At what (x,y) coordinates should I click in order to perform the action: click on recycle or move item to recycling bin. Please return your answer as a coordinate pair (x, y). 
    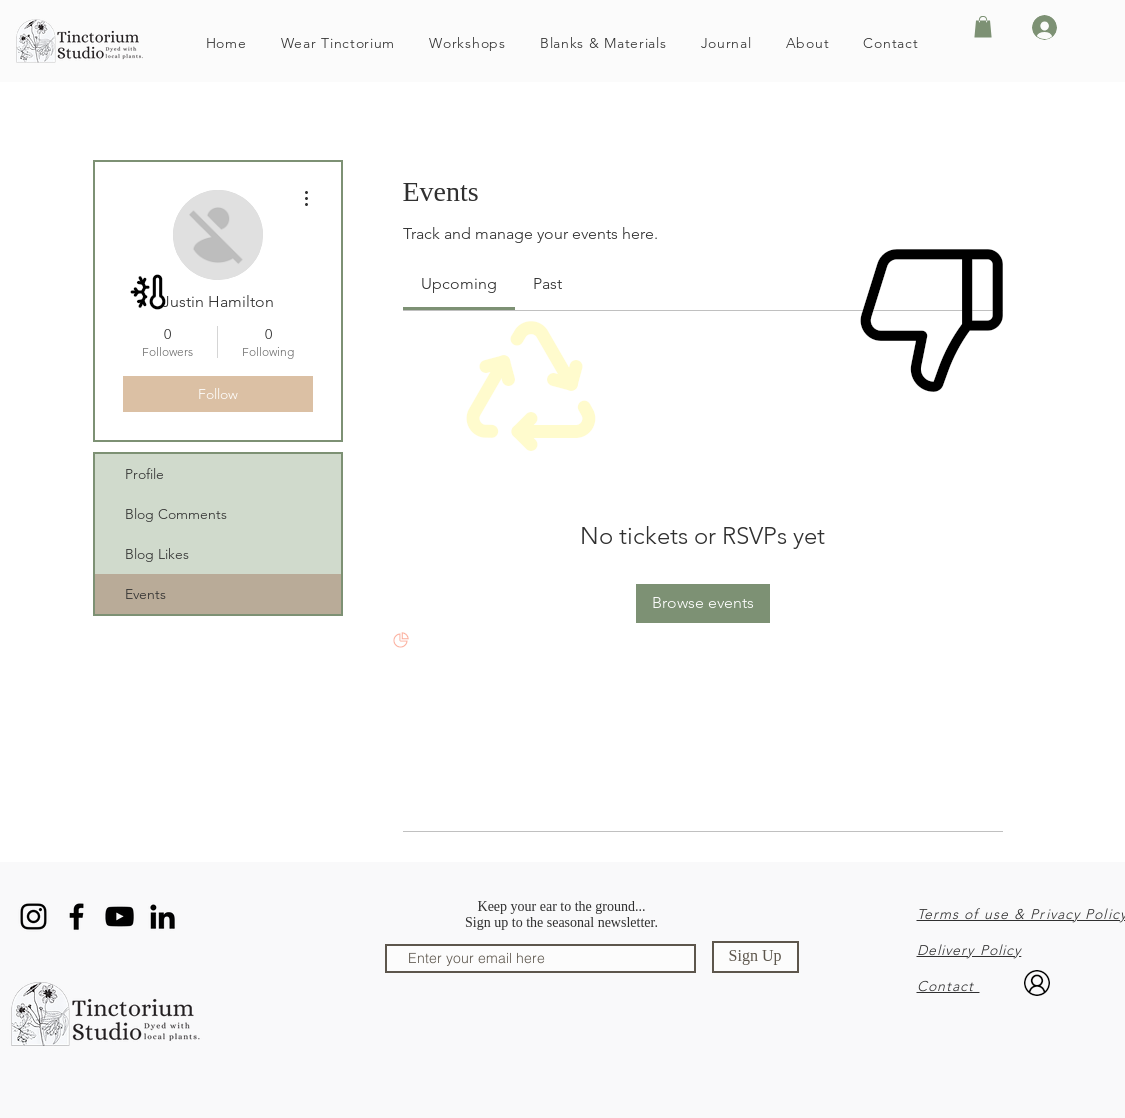
    Looking at the image, I should click on (531, 386).